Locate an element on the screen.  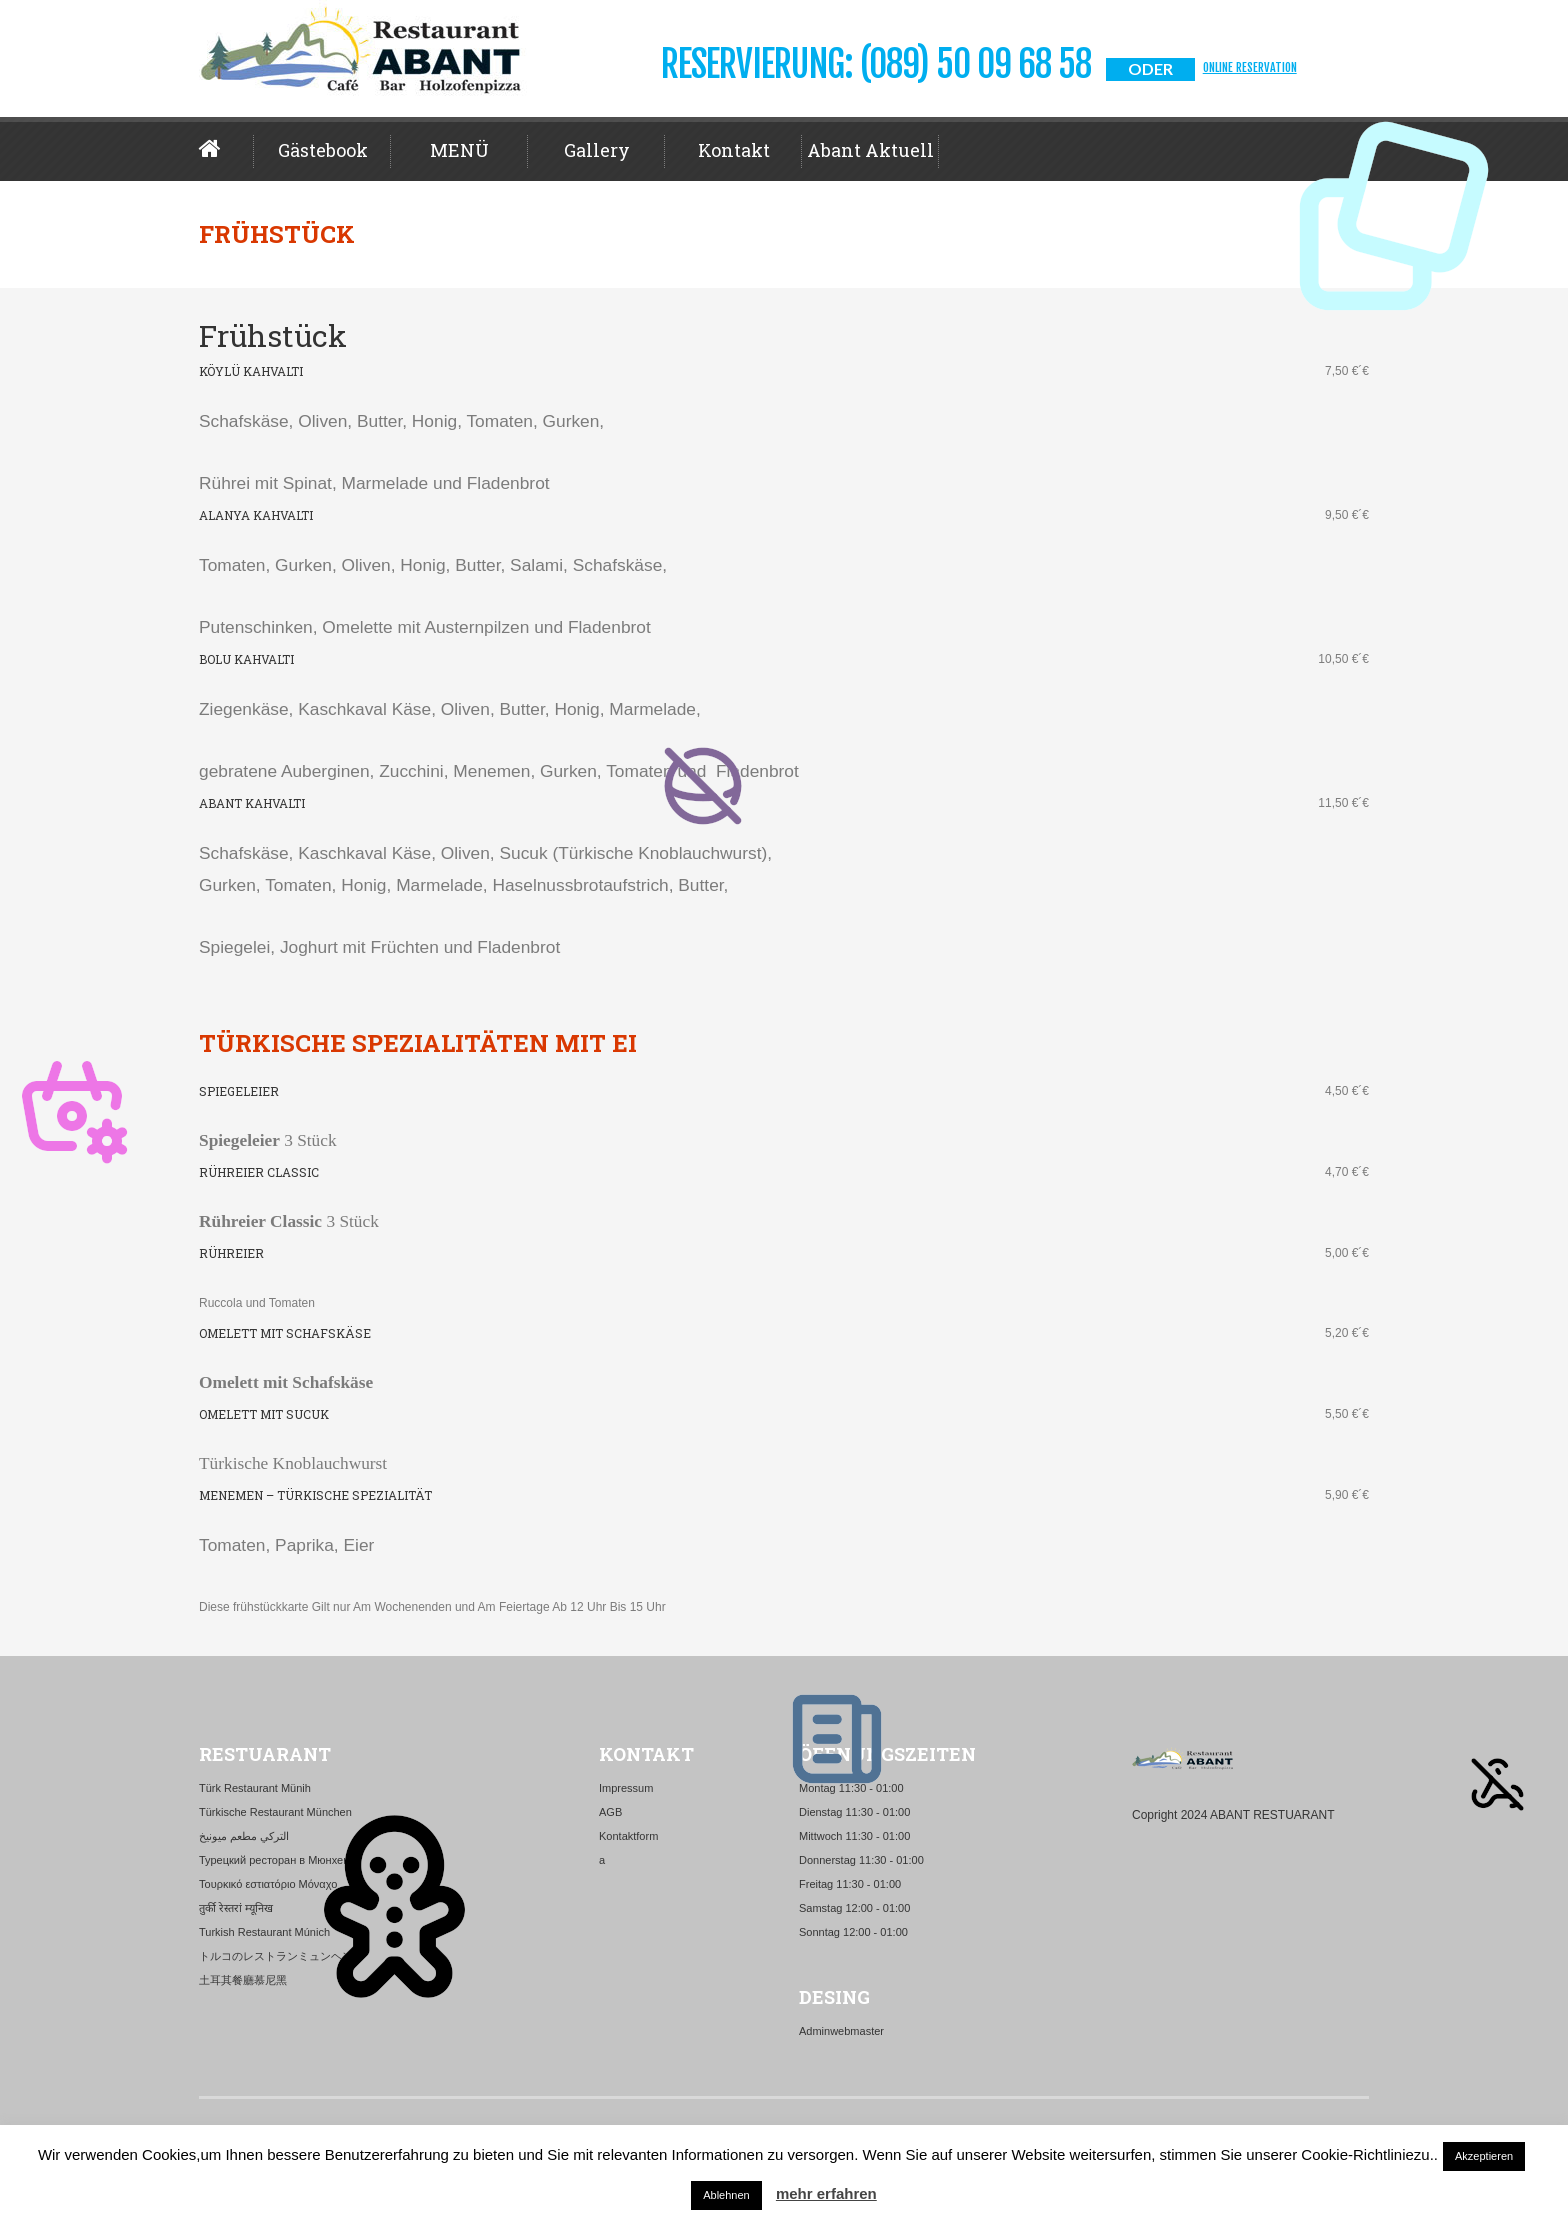
view news articles or updates is located at coordinates (837, 1739).